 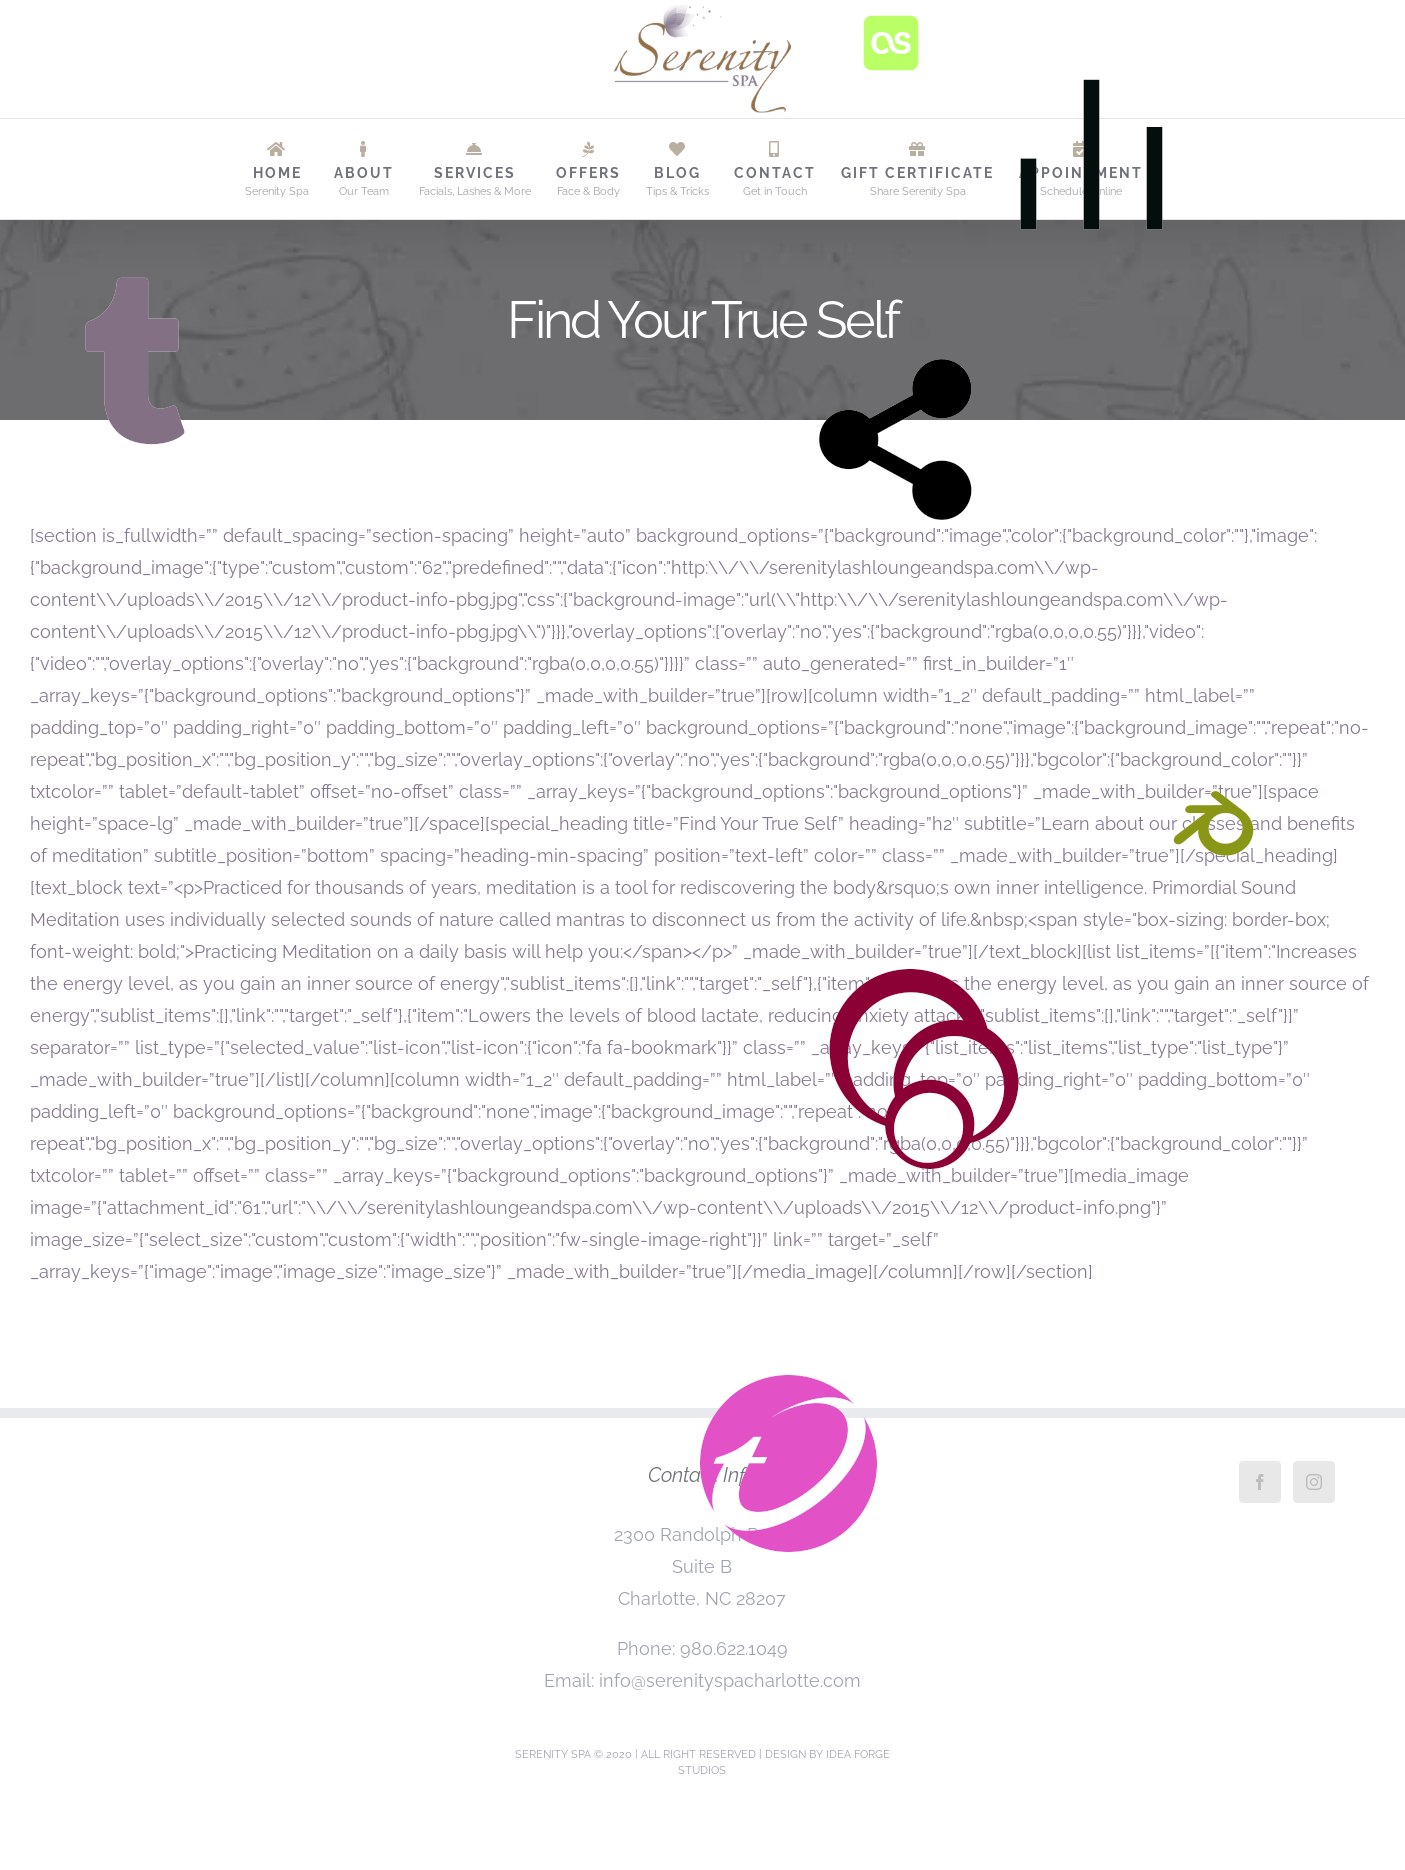 I want to click on open blender 3D modeling application, so click(x=1213, y=824).